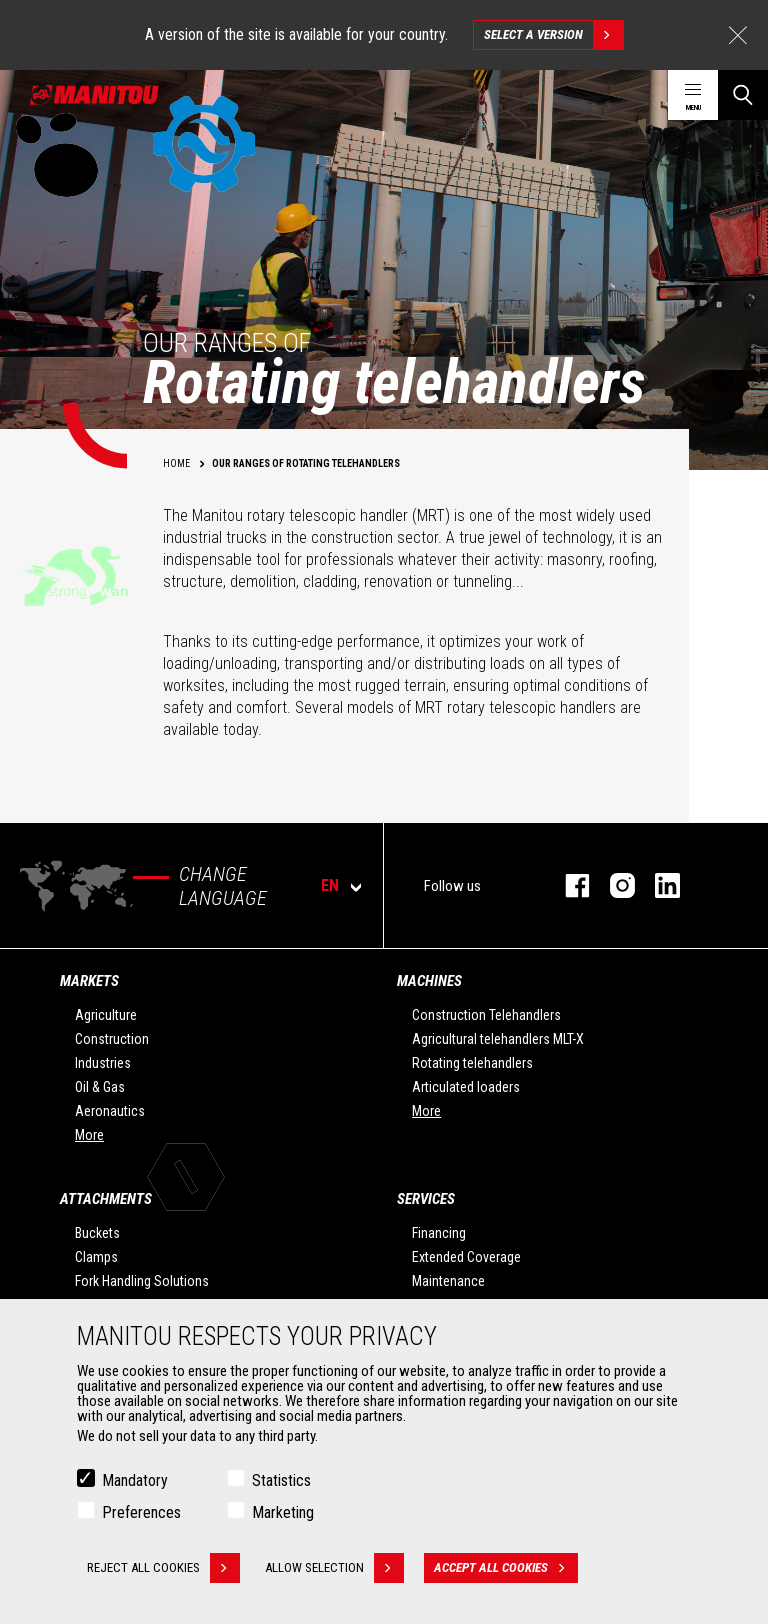  I want to click on open Logseq knowledge management app, so click(57, 155).